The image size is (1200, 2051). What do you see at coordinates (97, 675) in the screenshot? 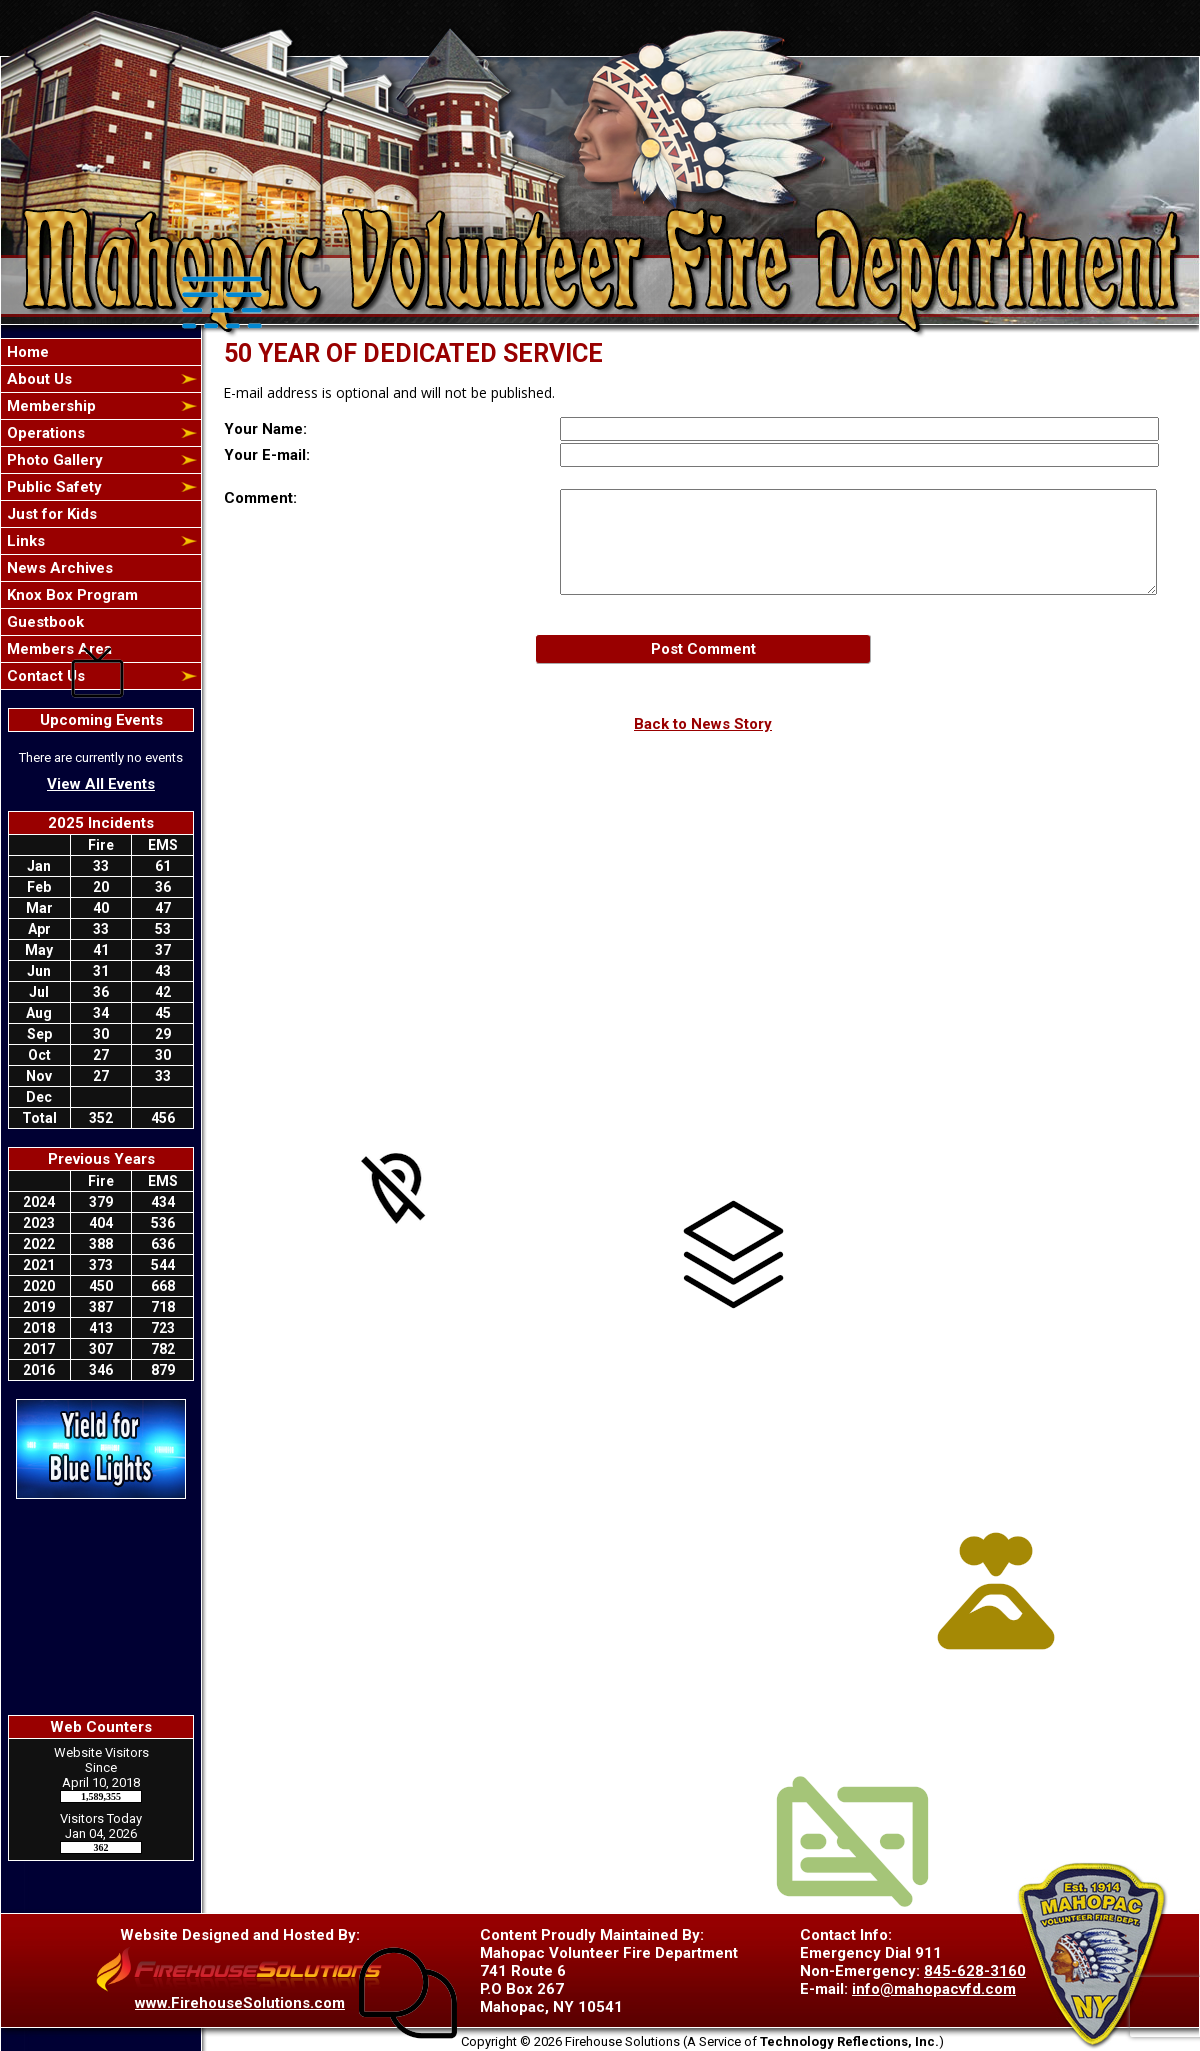
I see `access tv or video streaming content` at bounding box center [97, 675].